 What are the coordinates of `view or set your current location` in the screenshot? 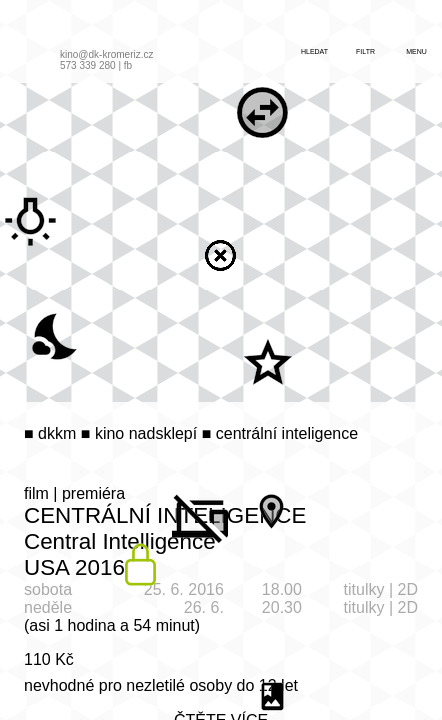 It's located at (271, 511).